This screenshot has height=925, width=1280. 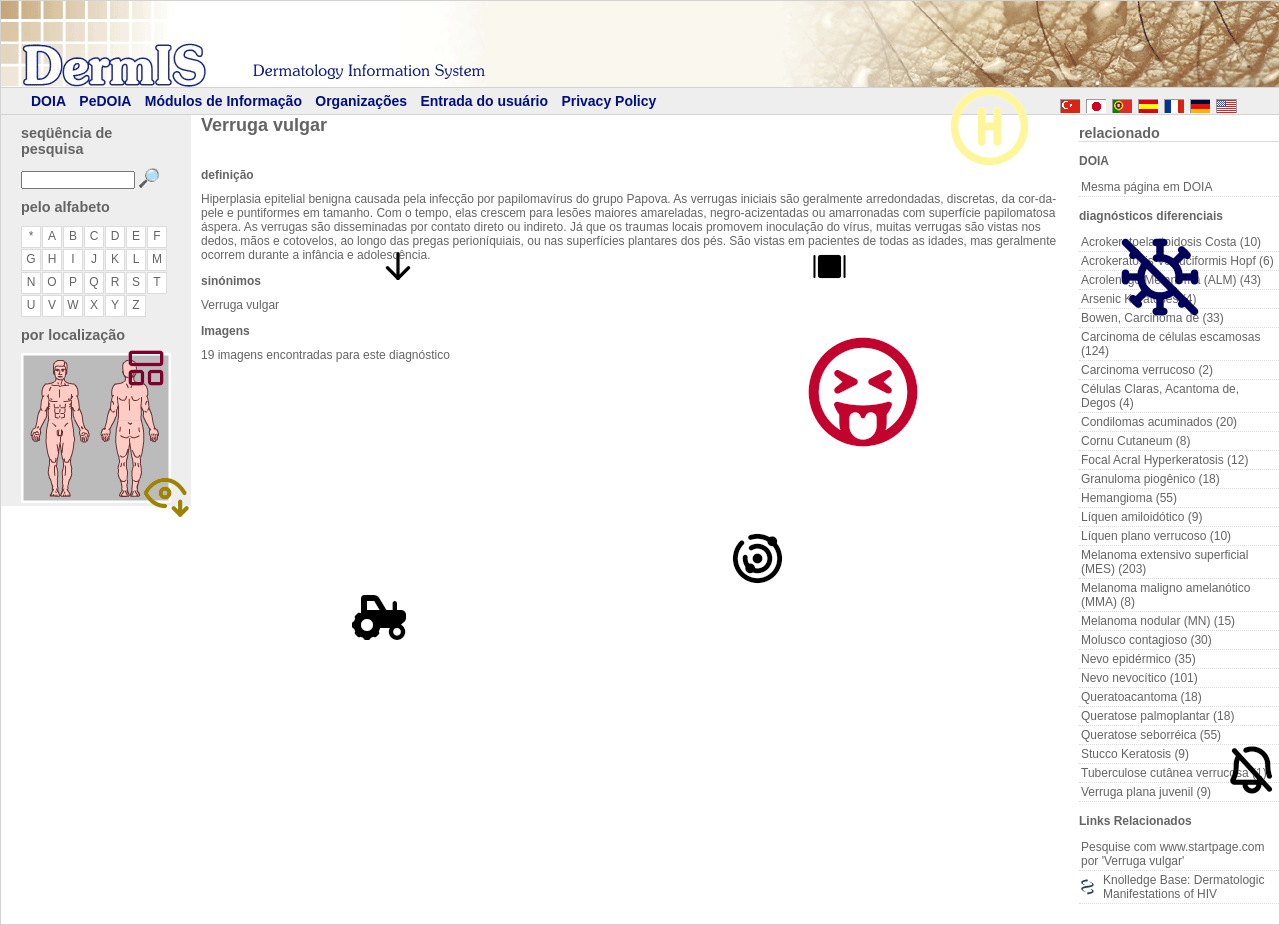 I want to click on access farming or agricultural features, so click(x=379, y=616).